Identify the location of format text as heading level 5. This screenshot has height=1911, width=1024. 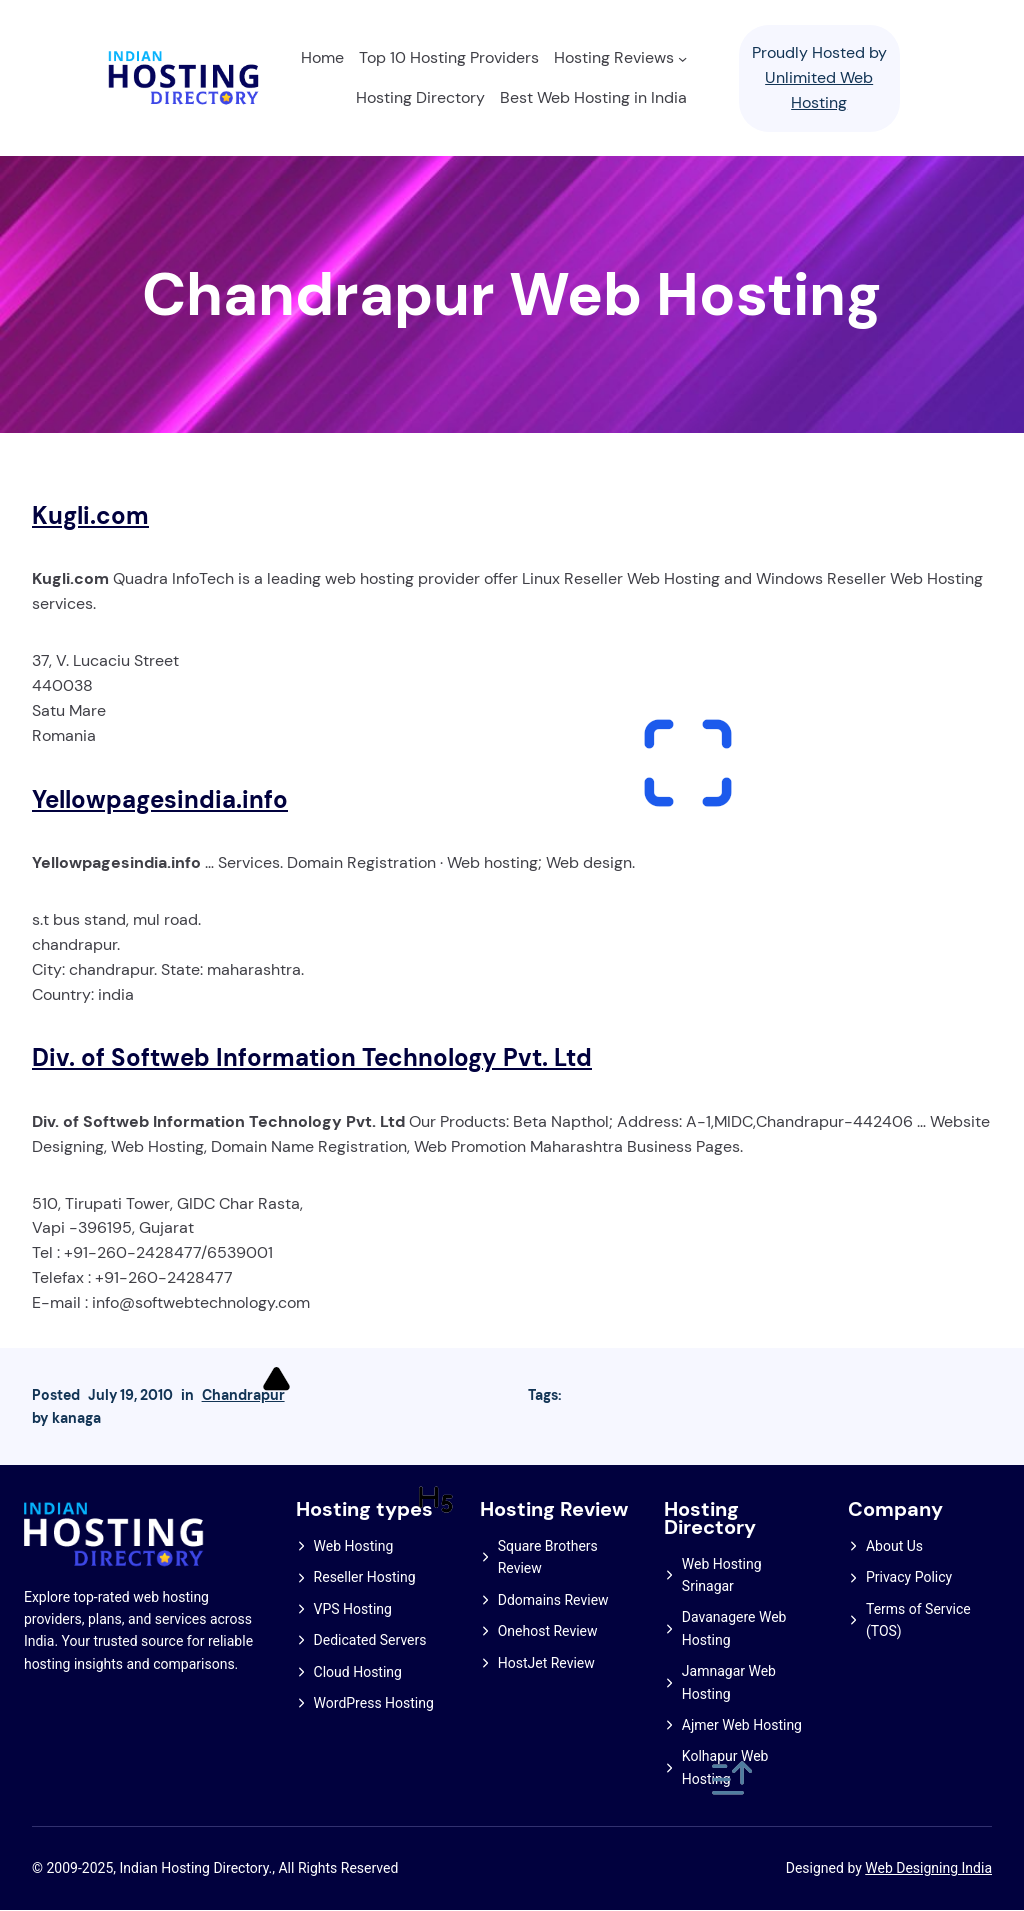
(434, 1499).